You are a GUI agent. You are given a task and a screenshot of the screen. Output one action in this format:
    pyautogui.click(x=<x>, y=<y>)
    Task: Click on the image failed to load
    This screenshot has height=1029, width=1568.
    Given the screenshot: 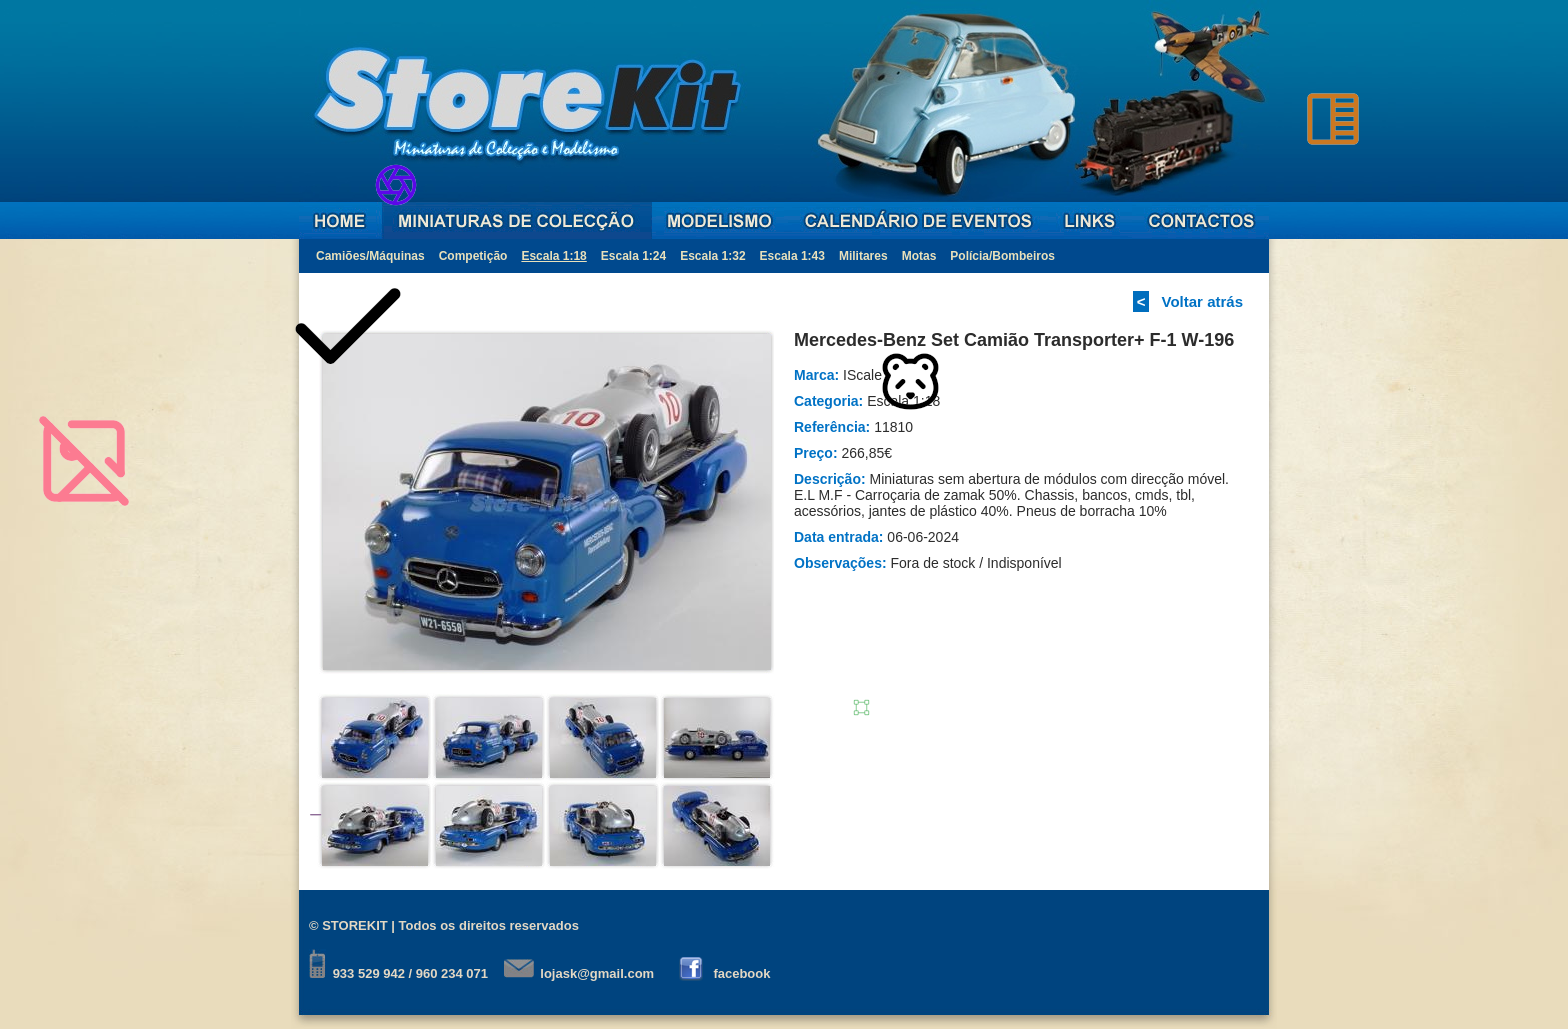 What is the action you would take?
    pyautogui.click(x=84, y=461)
    